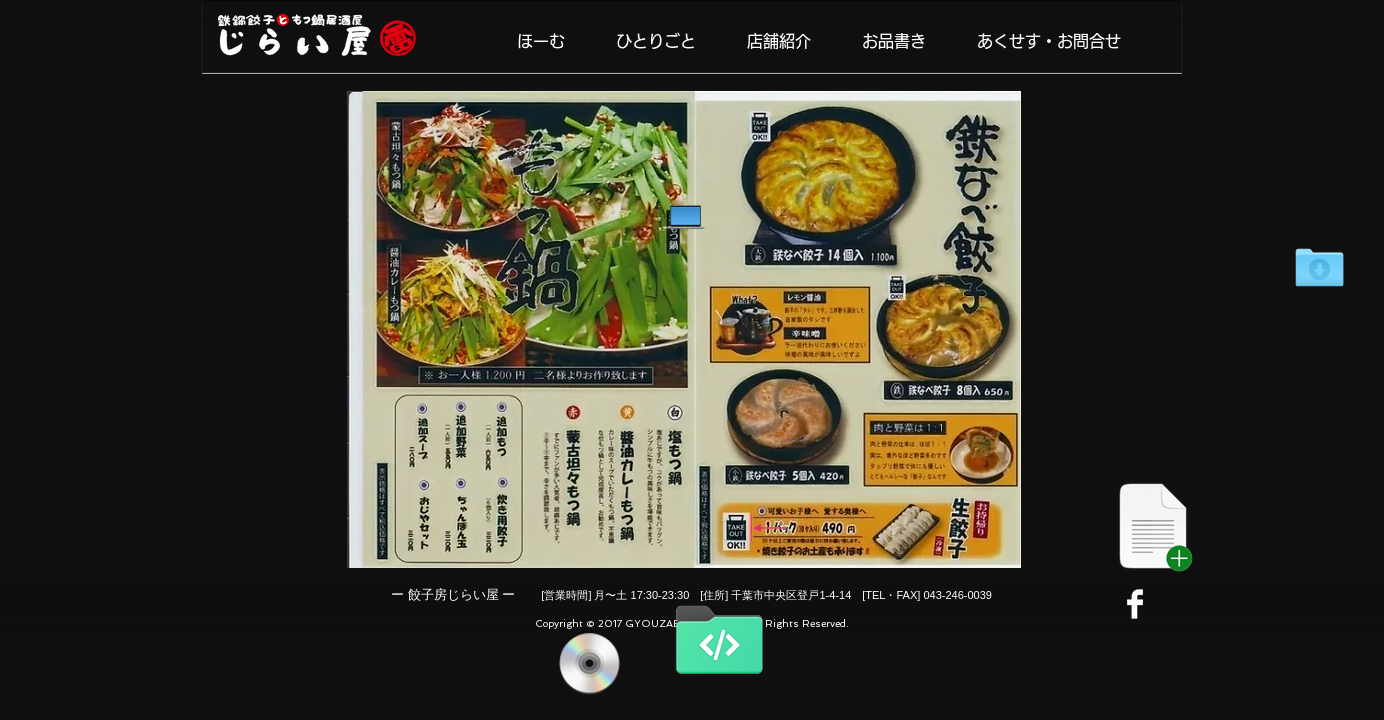 The width and height of the screenshot is (1384, 720). Describe the element at coordinates (1153, 526) in the screenshot. I see `create a new text document` at that location.